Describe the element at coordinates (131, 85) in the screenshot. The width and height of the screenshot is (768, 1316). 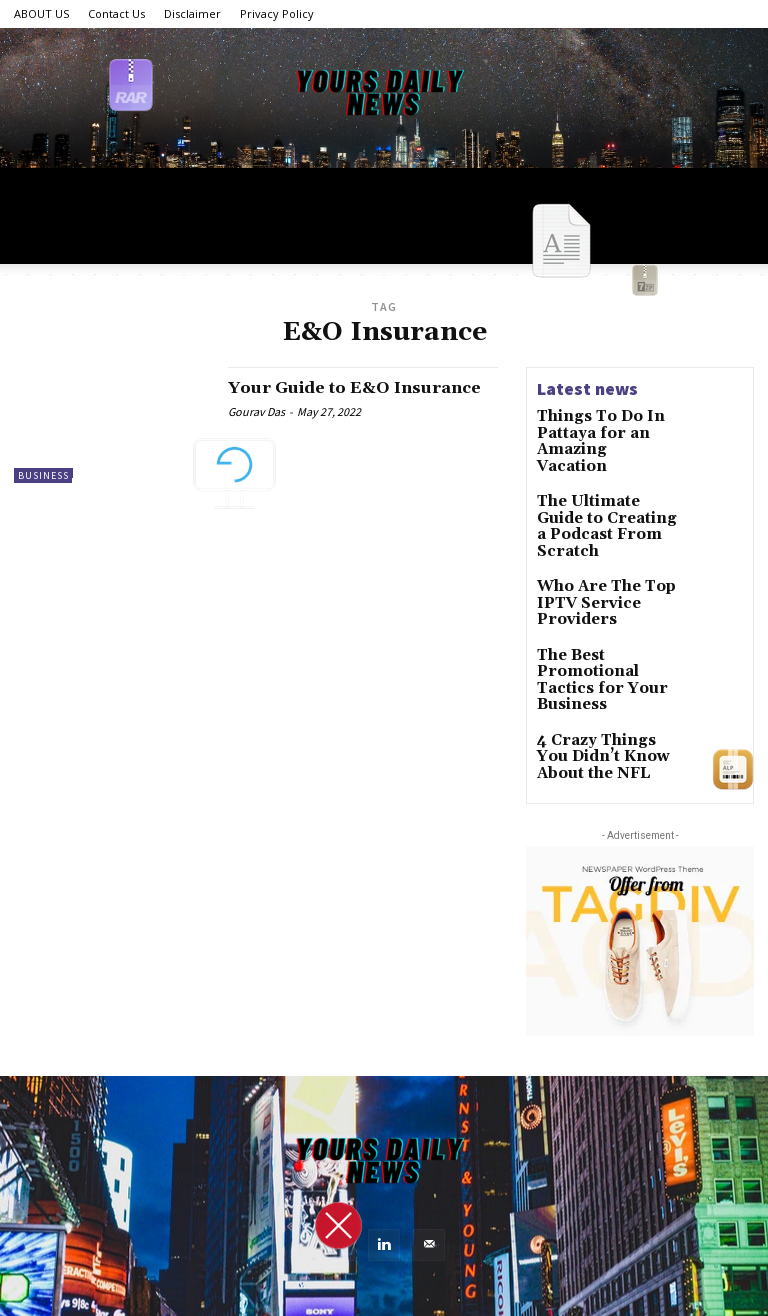
I see `a compressed RAR archive file` at that location.